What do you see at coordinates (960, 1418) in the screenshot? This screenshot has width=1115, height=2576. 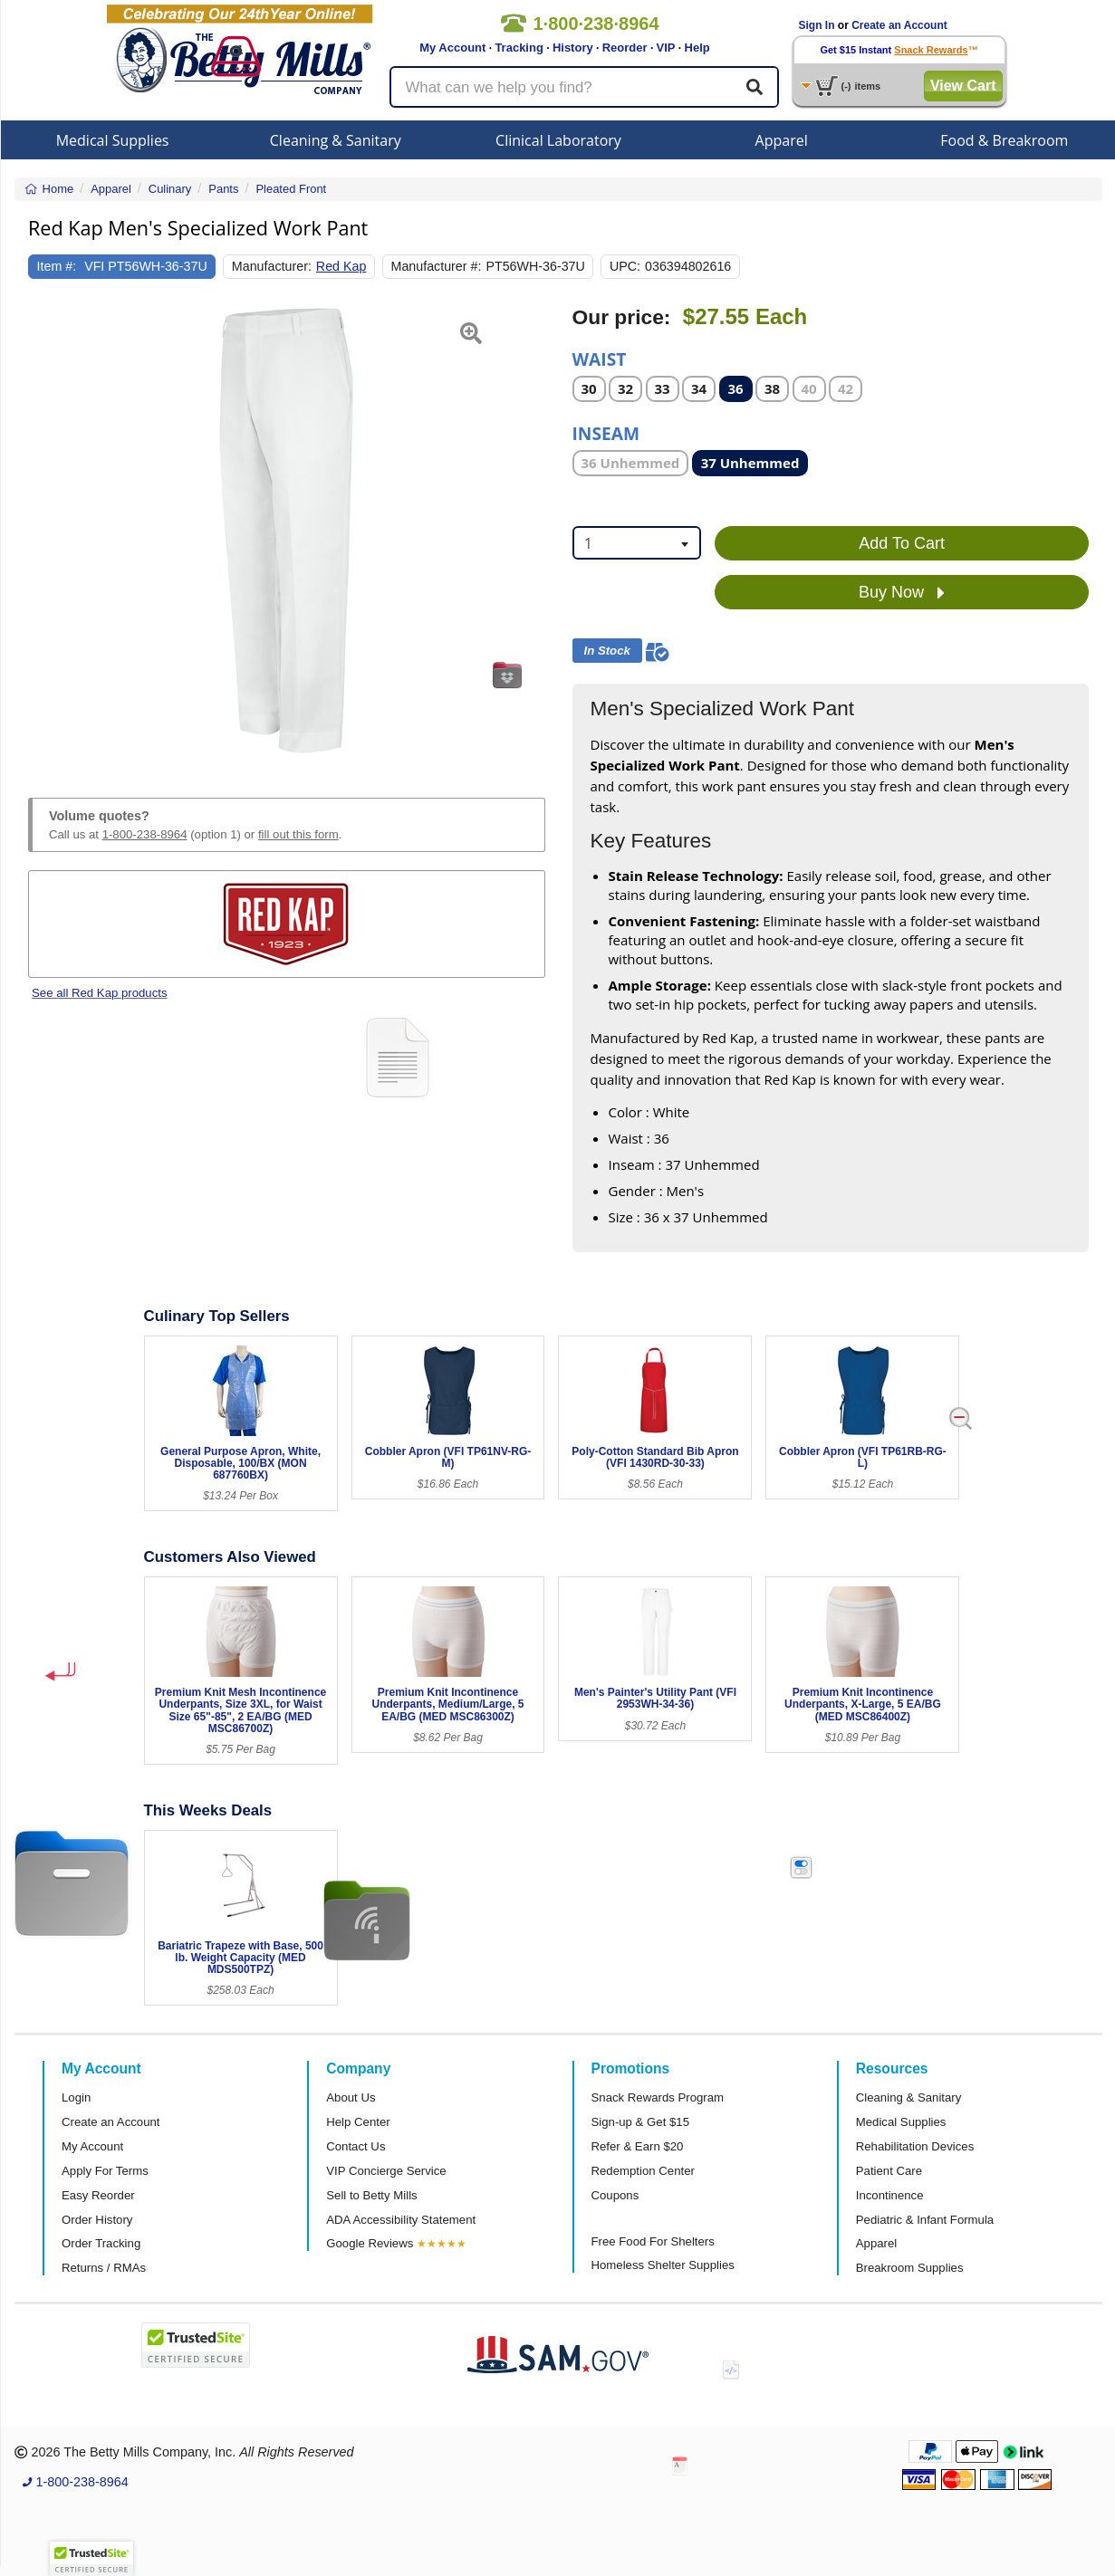 I see `zoom out to see more content` at bounding box center [960, 1418].